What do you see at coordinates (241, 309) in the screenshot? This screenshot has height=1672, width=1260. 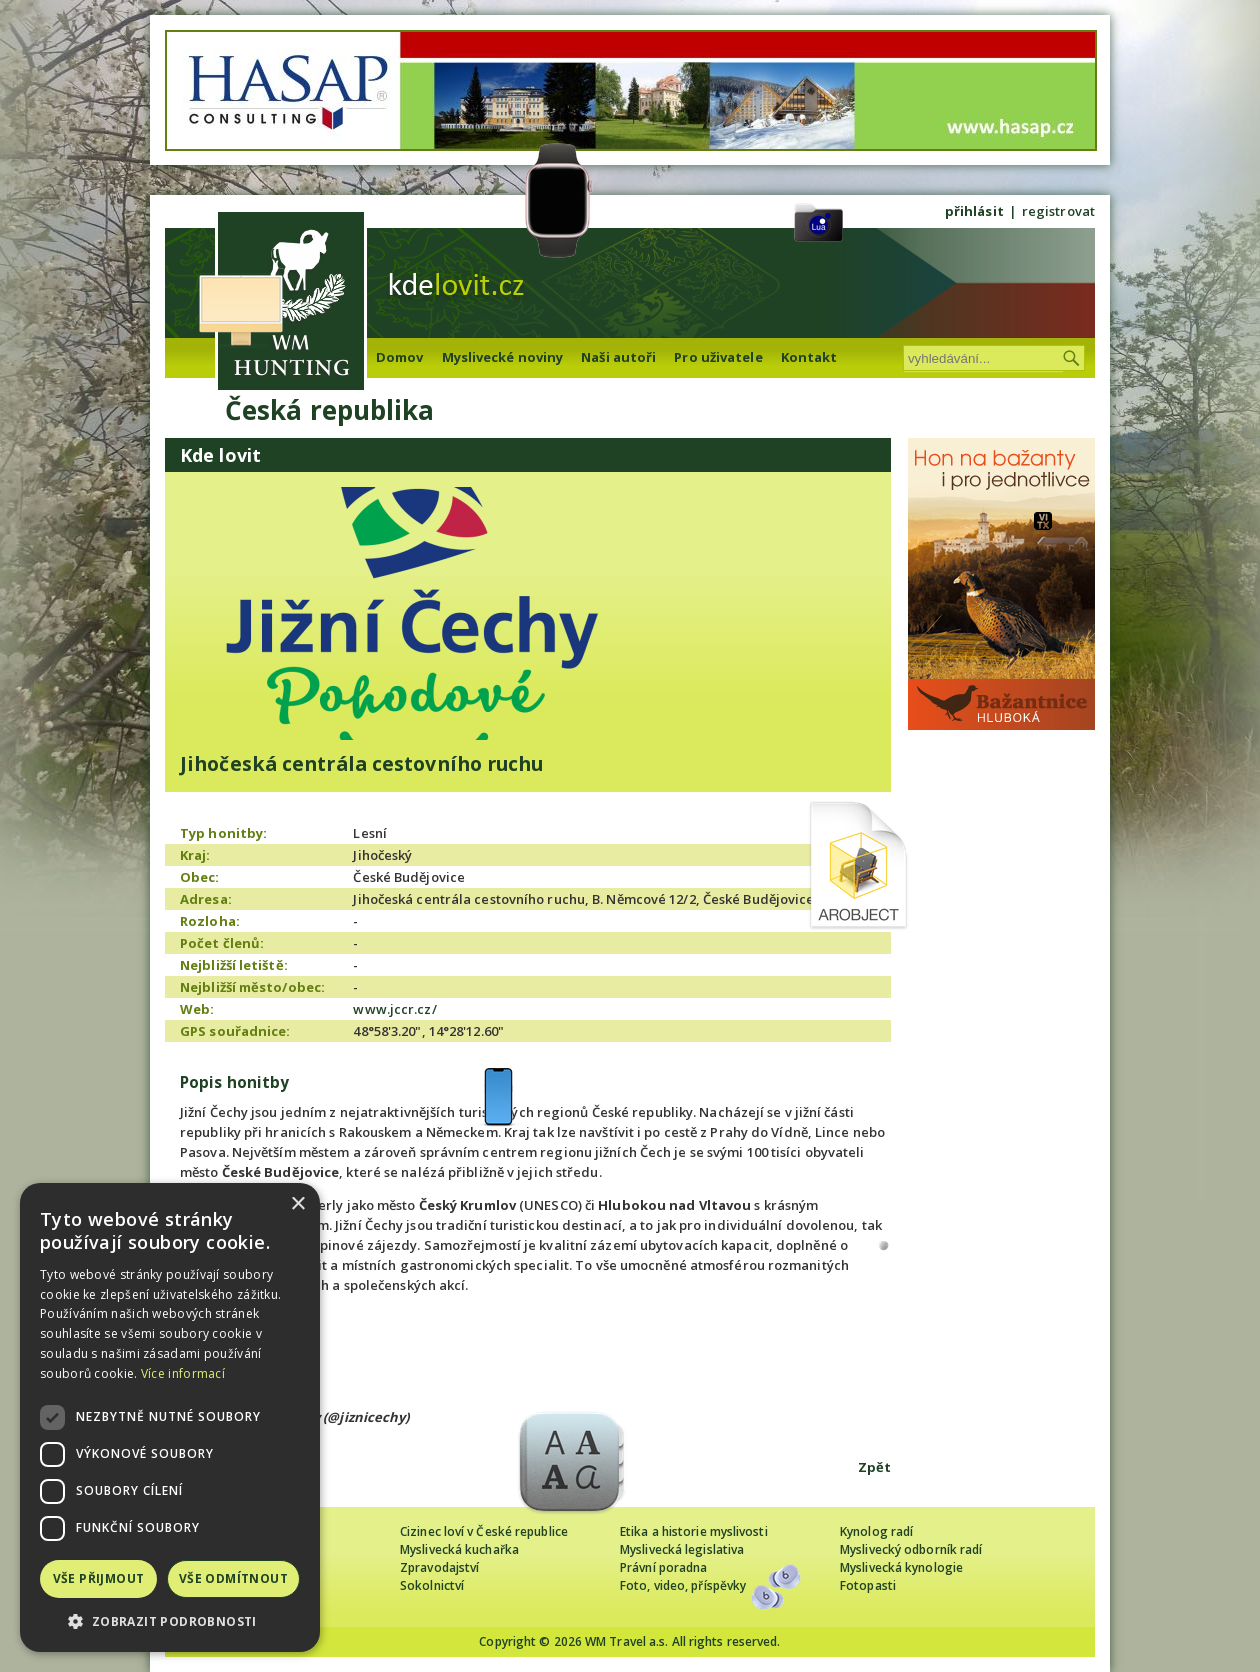 I see `represents a yellow iMac device in system preferences` at bounding box center [241, 309].